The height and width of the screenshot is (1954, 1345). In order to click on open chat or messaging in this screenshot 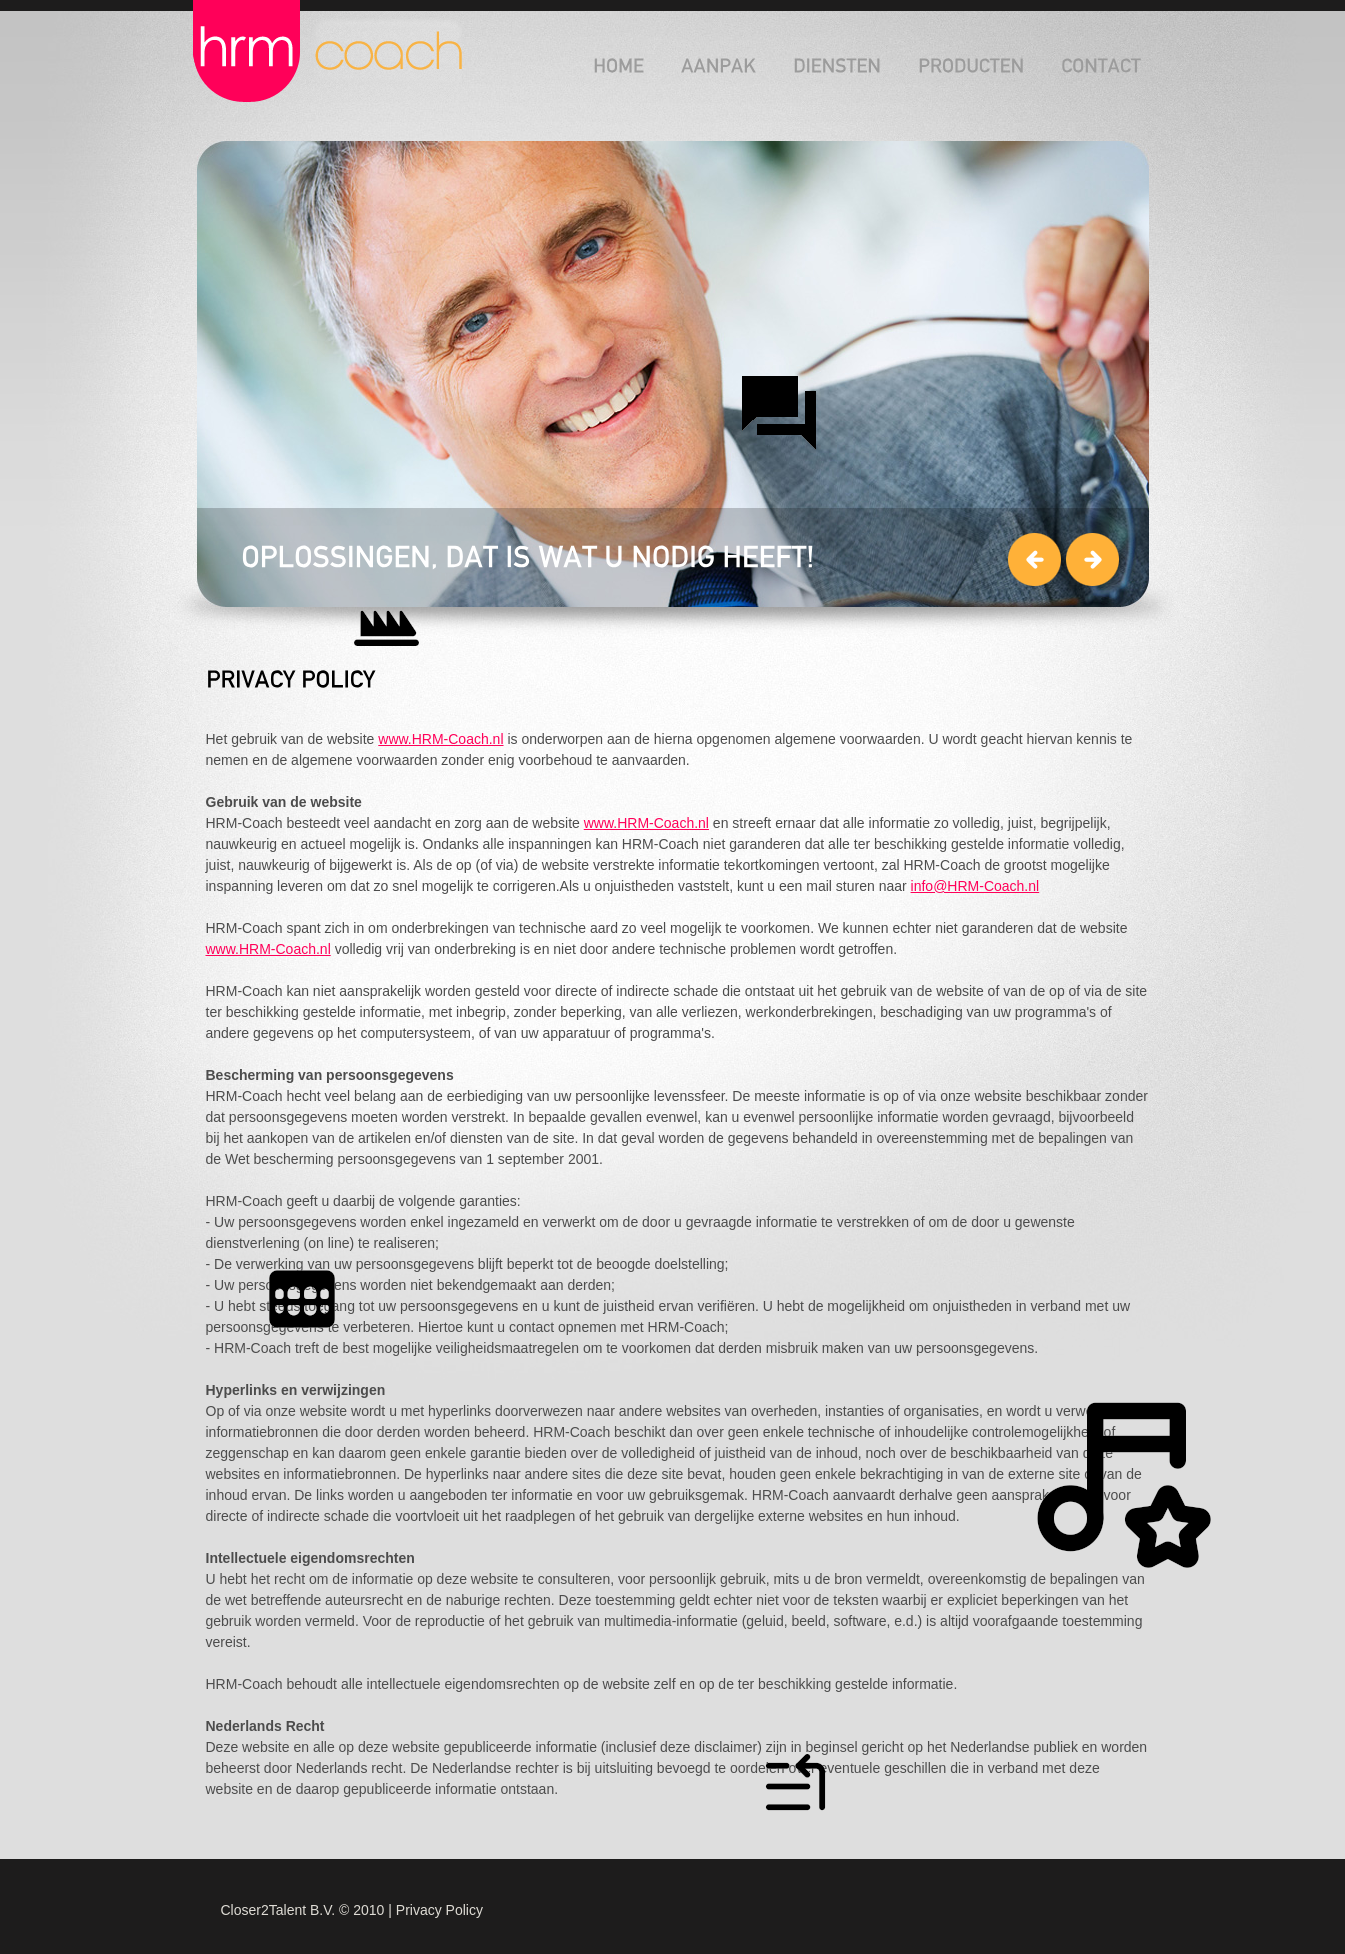, I will do `click(779, 413)`.